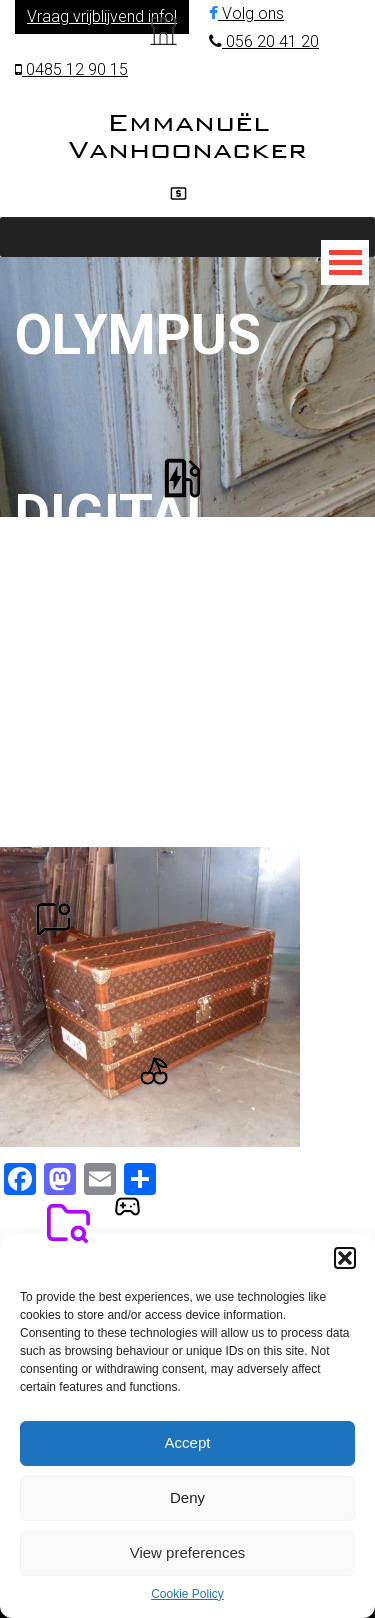  I want to click on indicates fruit or food category, so click(154, 1071).